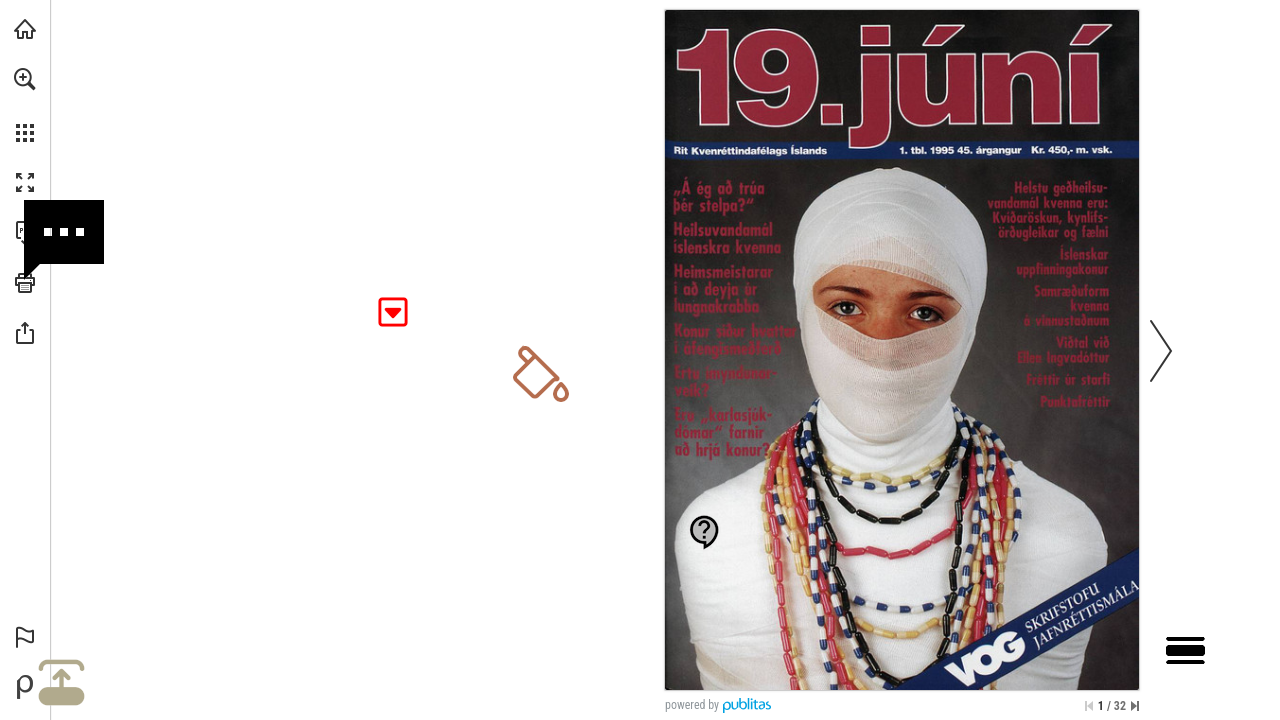  What do you see at coordinates (393, 312) in the screenshot?
I see `expand dropdown menu` at bounding box center [393, 312].